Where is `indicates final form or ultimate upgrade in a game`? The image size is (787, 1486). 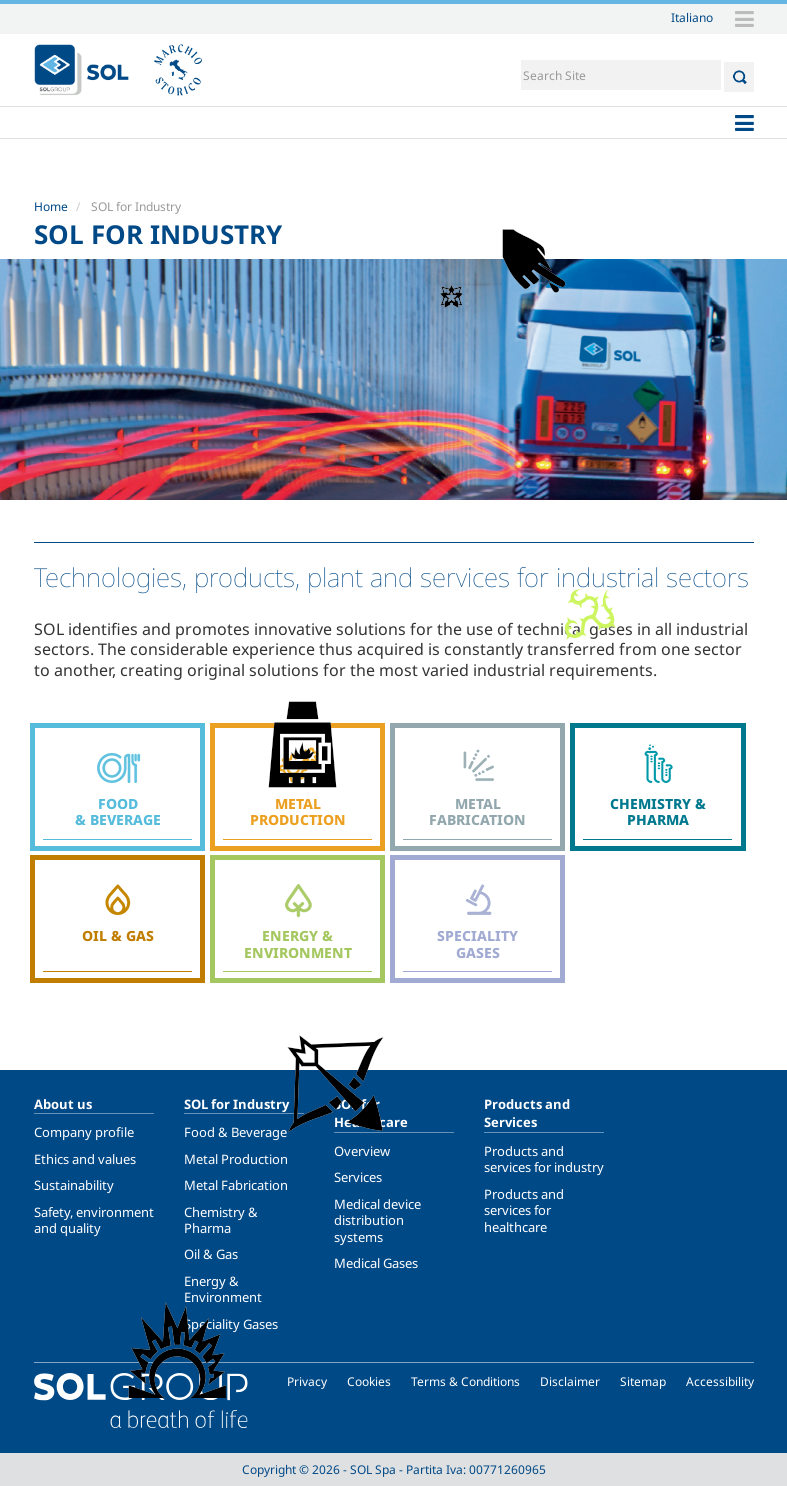
indicates final form or ultimate upgrade in a game is located at coordinates (178, 1350).